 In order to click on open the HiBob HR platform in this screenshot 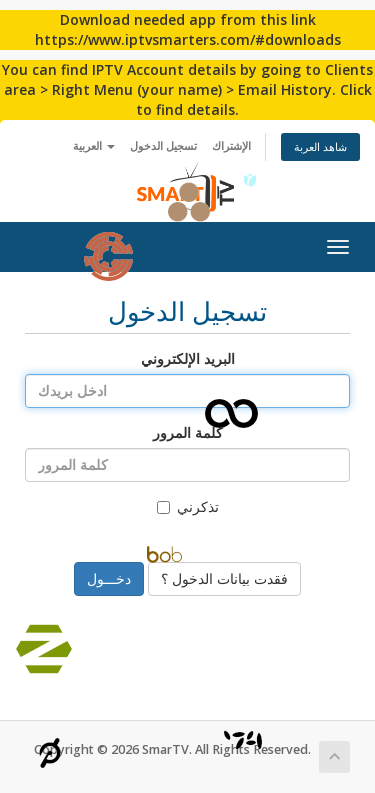, I will do `click(164, 554)`.